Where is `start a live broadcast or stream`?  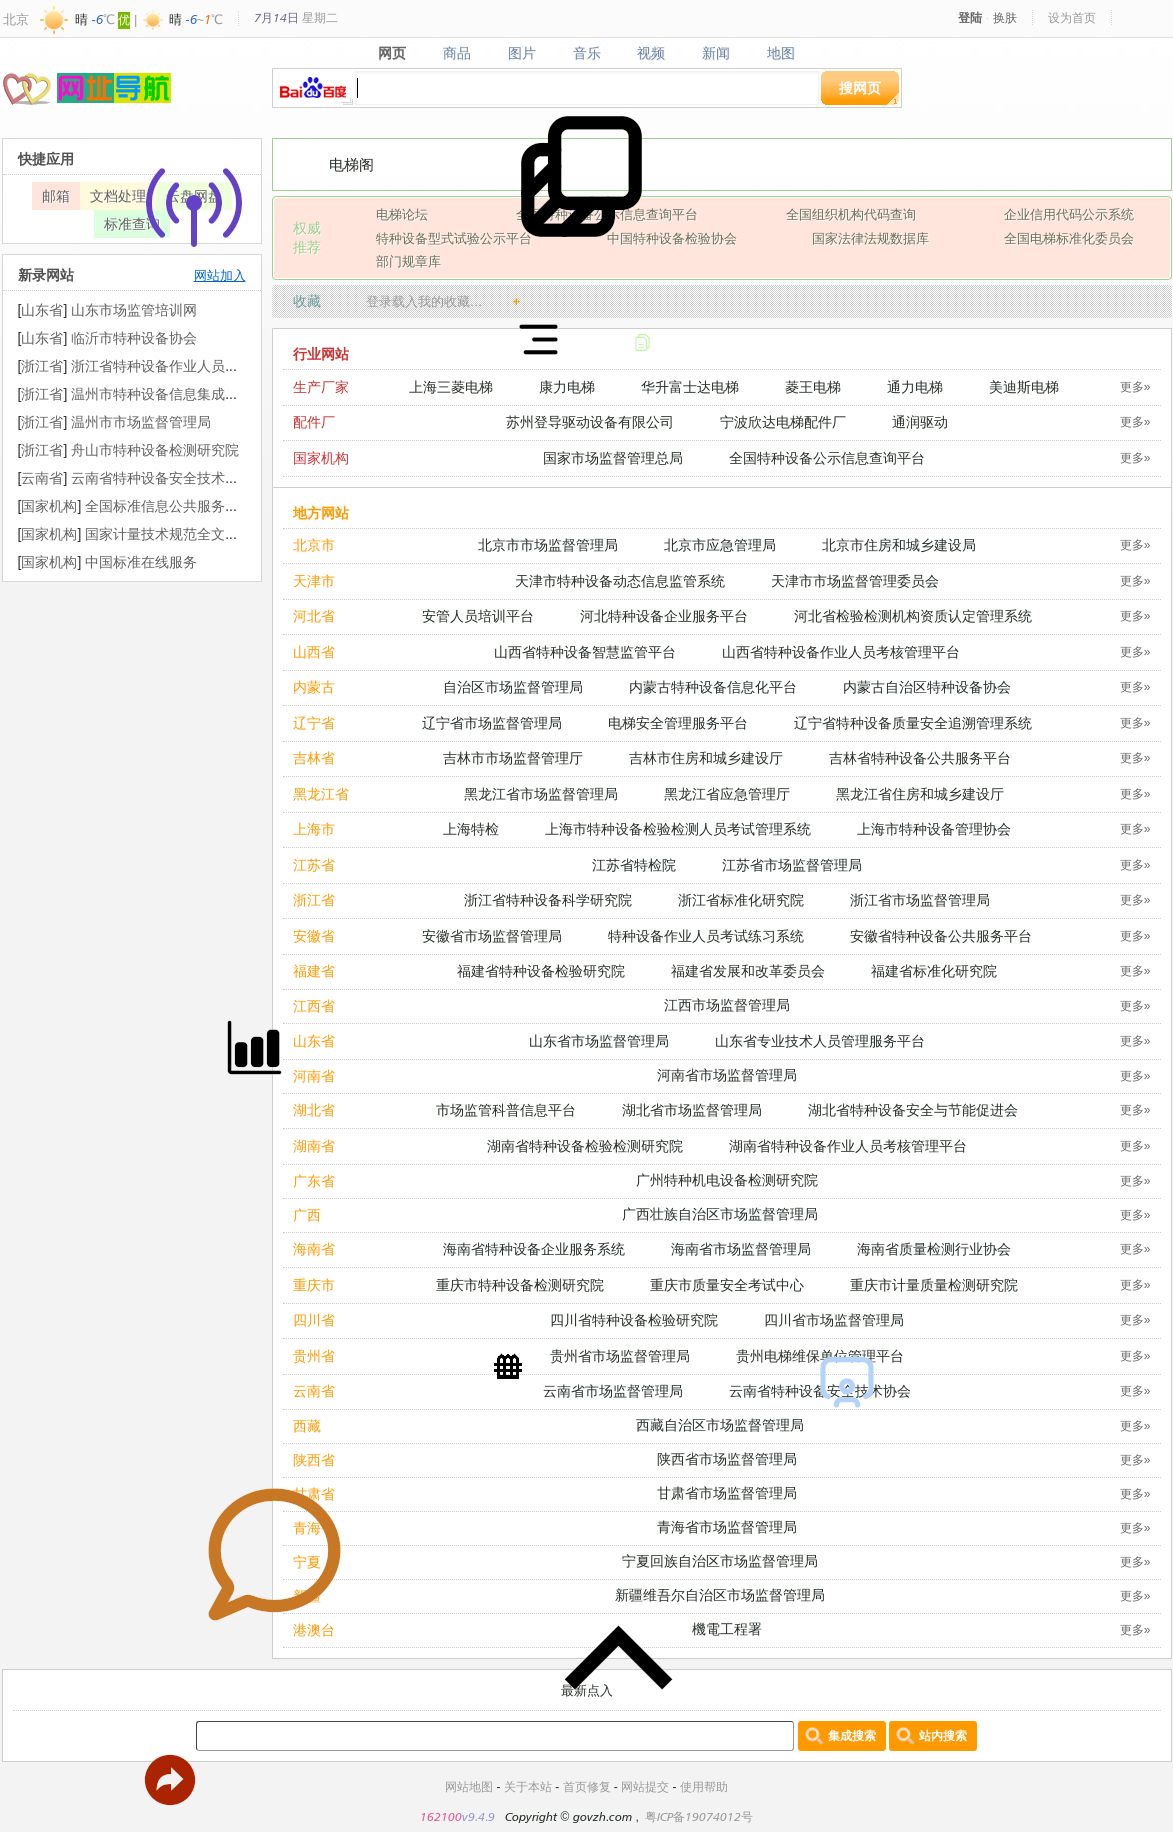 start a live broadcast or stream is located at coordinates (194, 207).